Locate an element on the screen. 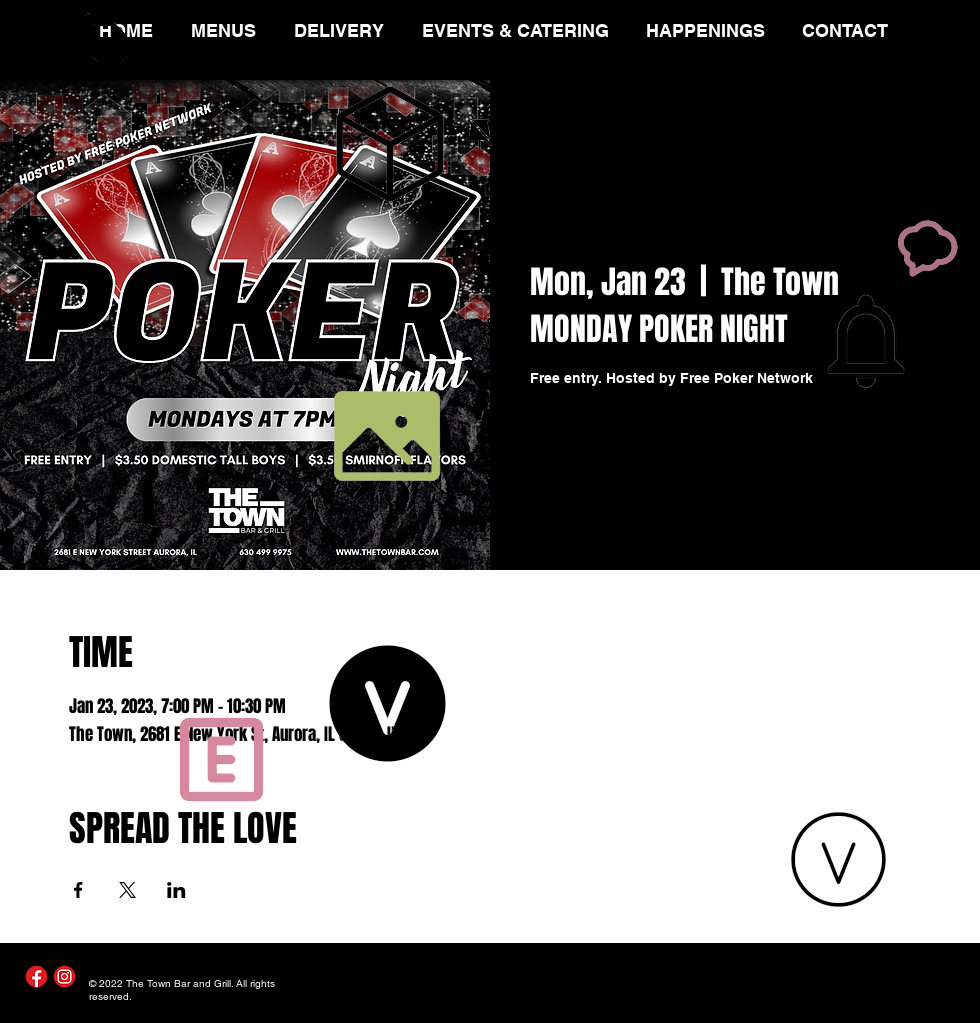 The width and height of the screenshot is (980, 1023). open chat or messaging is located at coordinates (926, 248).